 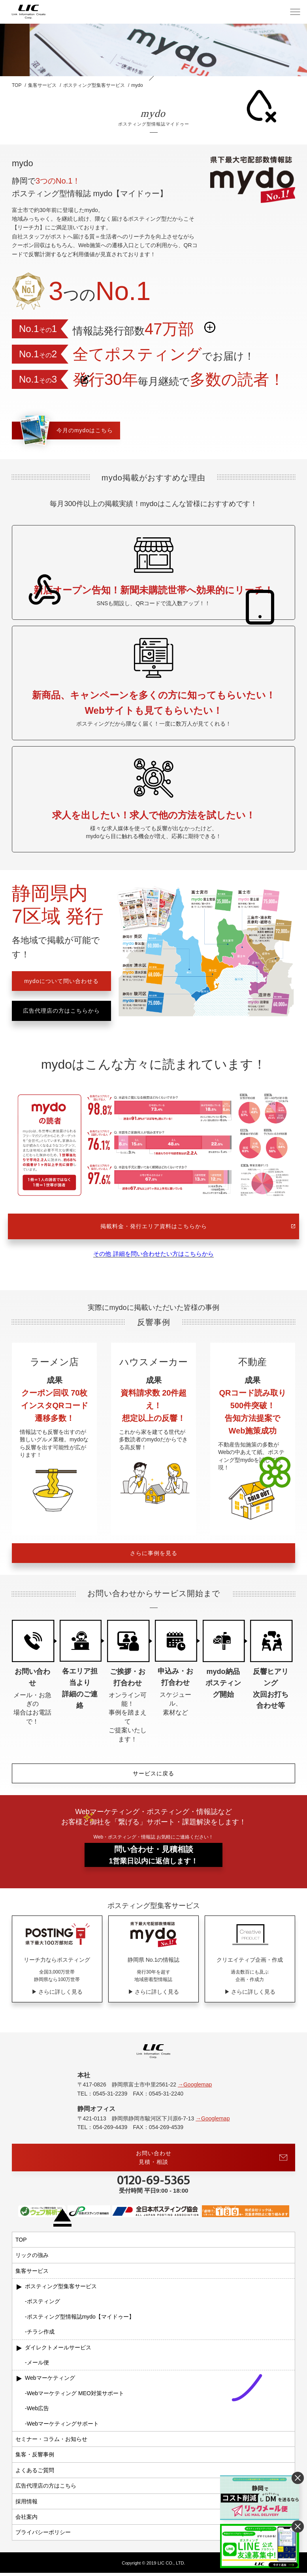 What do you see at coordinates (89, 1817) in the screenshot?
I see `indicates AI-generated or enhanced content` at bounding box center [89, 1817].